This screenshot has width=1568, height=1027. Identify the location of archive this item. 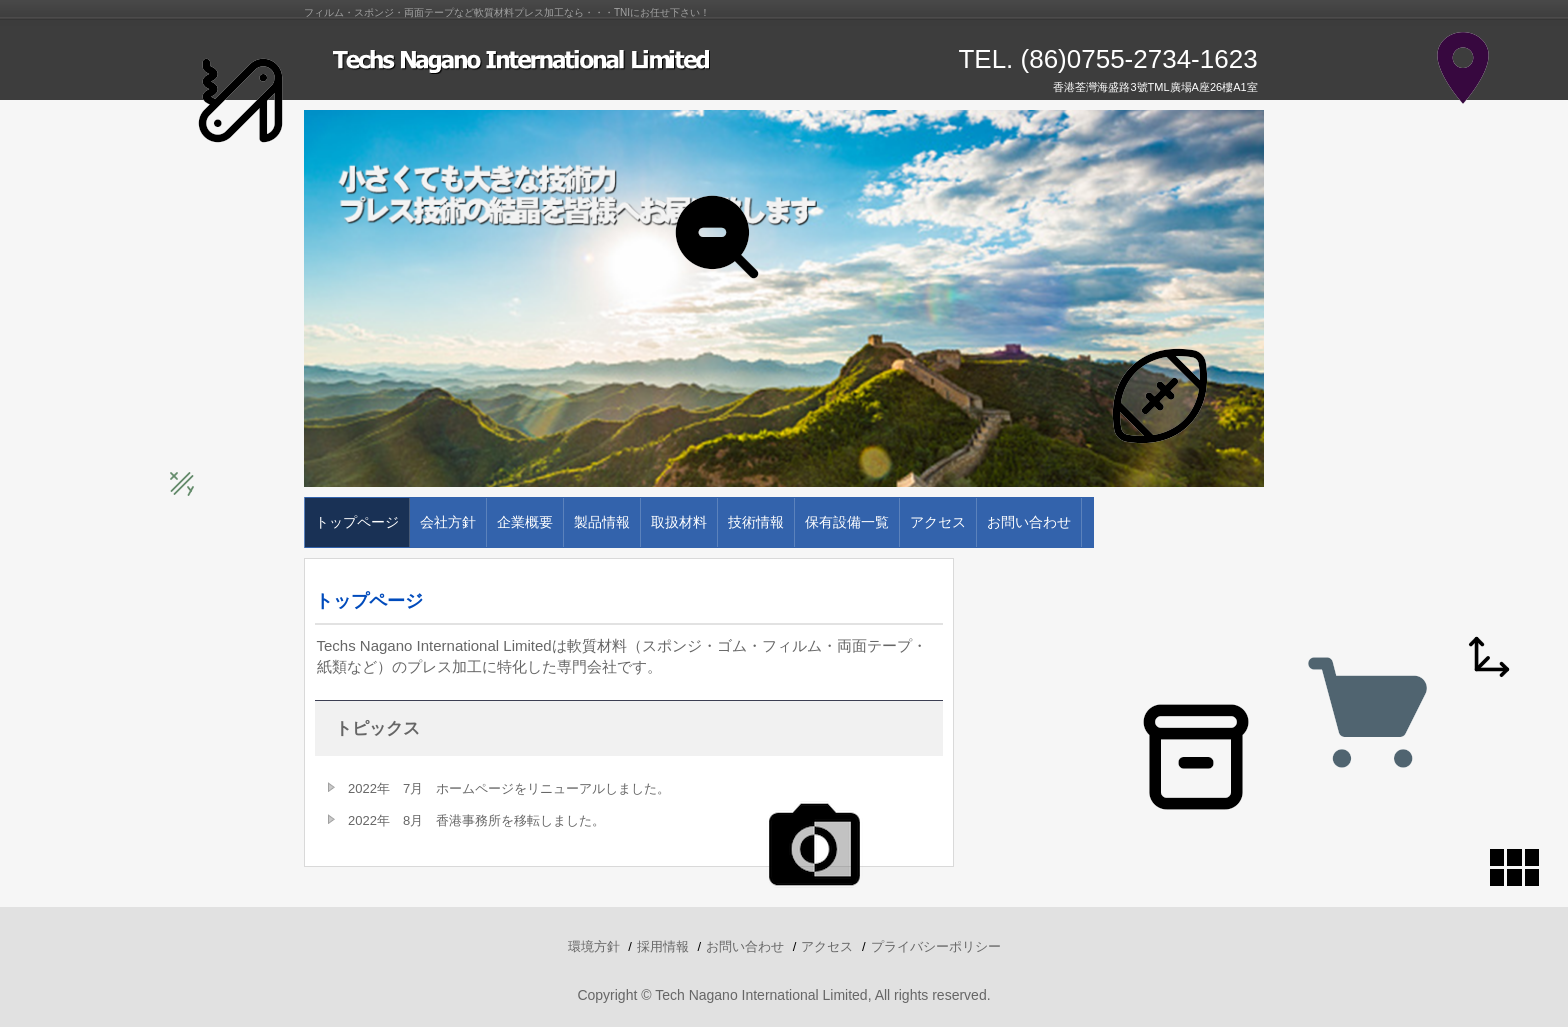
(1196, 757).